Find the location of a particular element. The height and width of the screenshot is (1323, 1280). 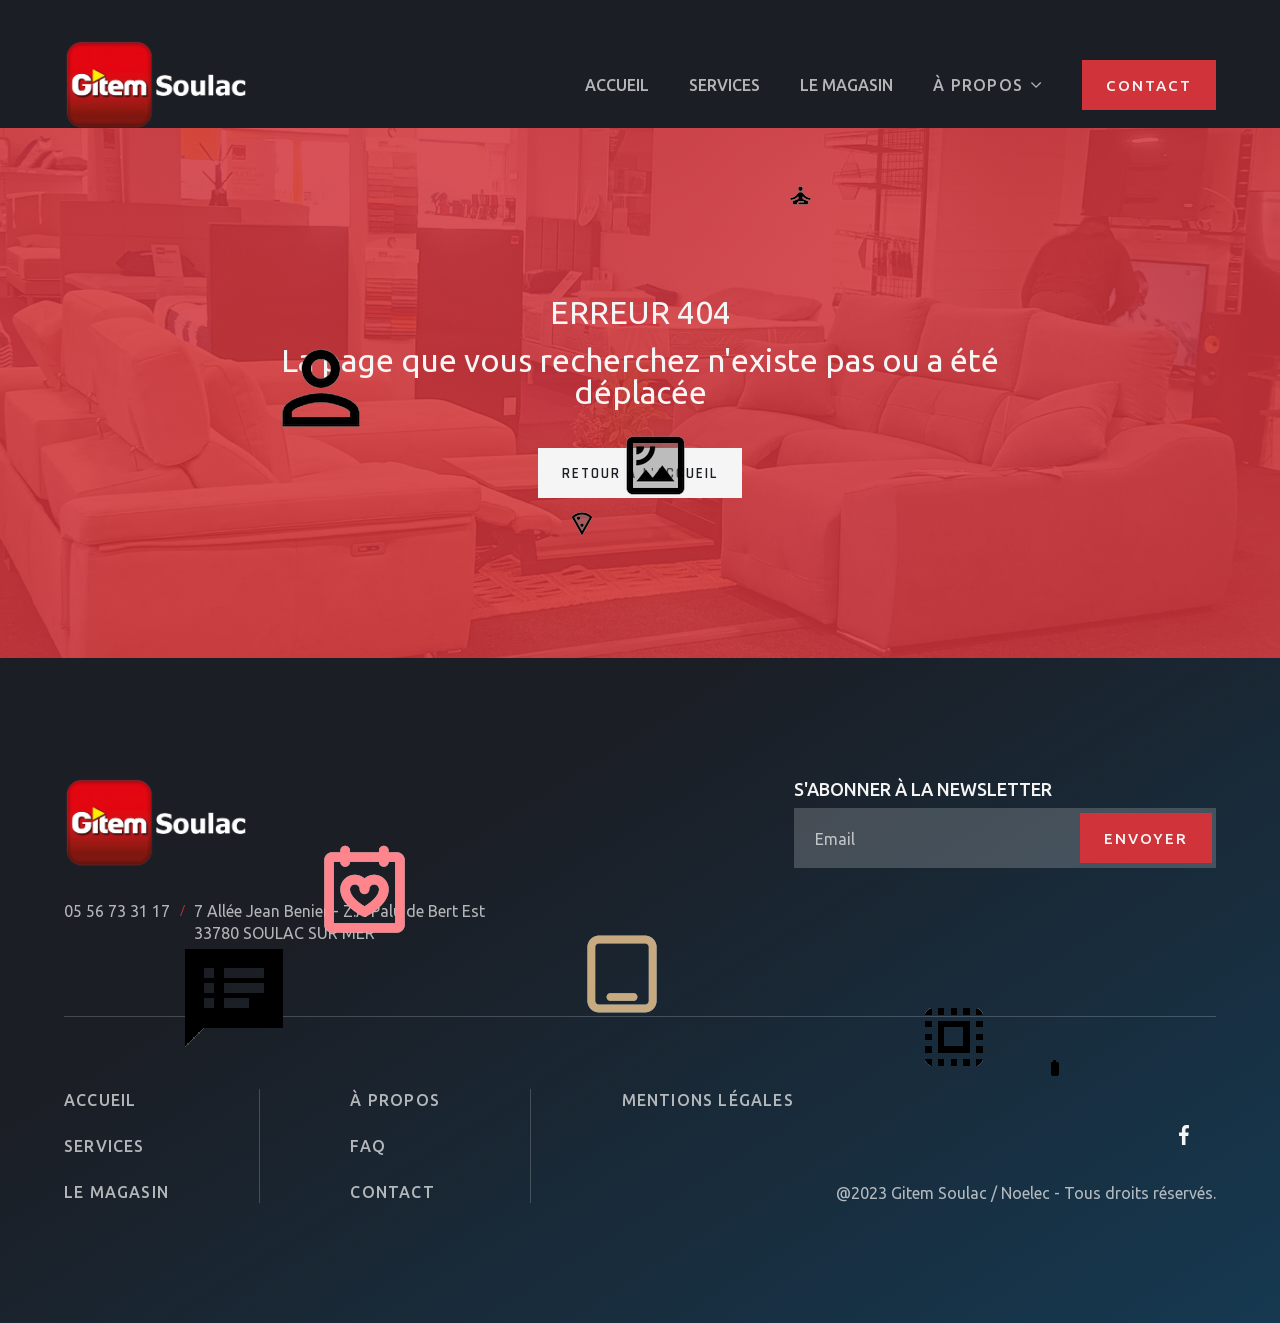

view favorite or loved events is located at coordinates (364, 892).